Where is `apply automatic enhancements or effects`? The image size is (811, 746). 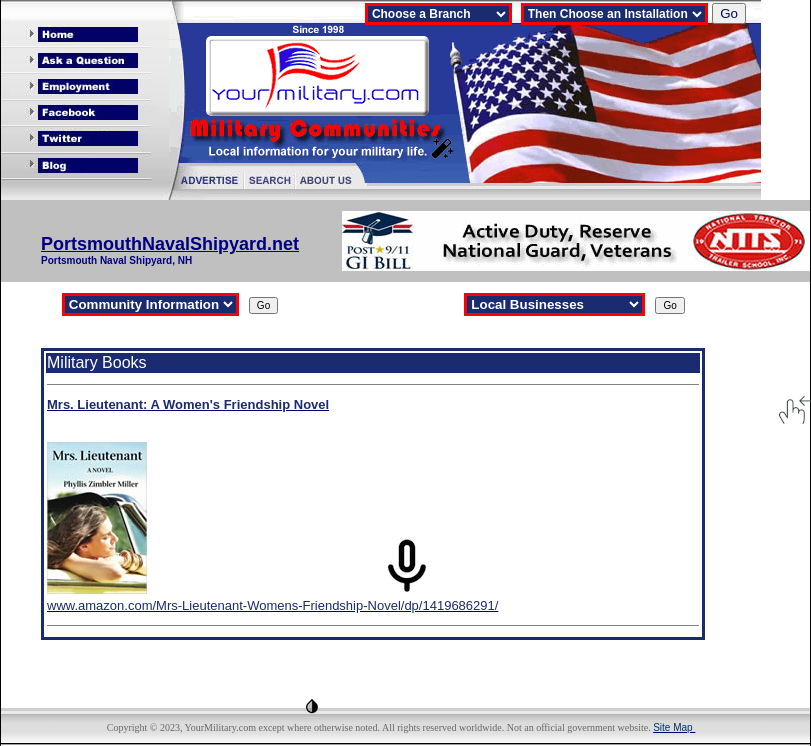 apply automatic enhancements or effects is located at coordinates (441, 148).